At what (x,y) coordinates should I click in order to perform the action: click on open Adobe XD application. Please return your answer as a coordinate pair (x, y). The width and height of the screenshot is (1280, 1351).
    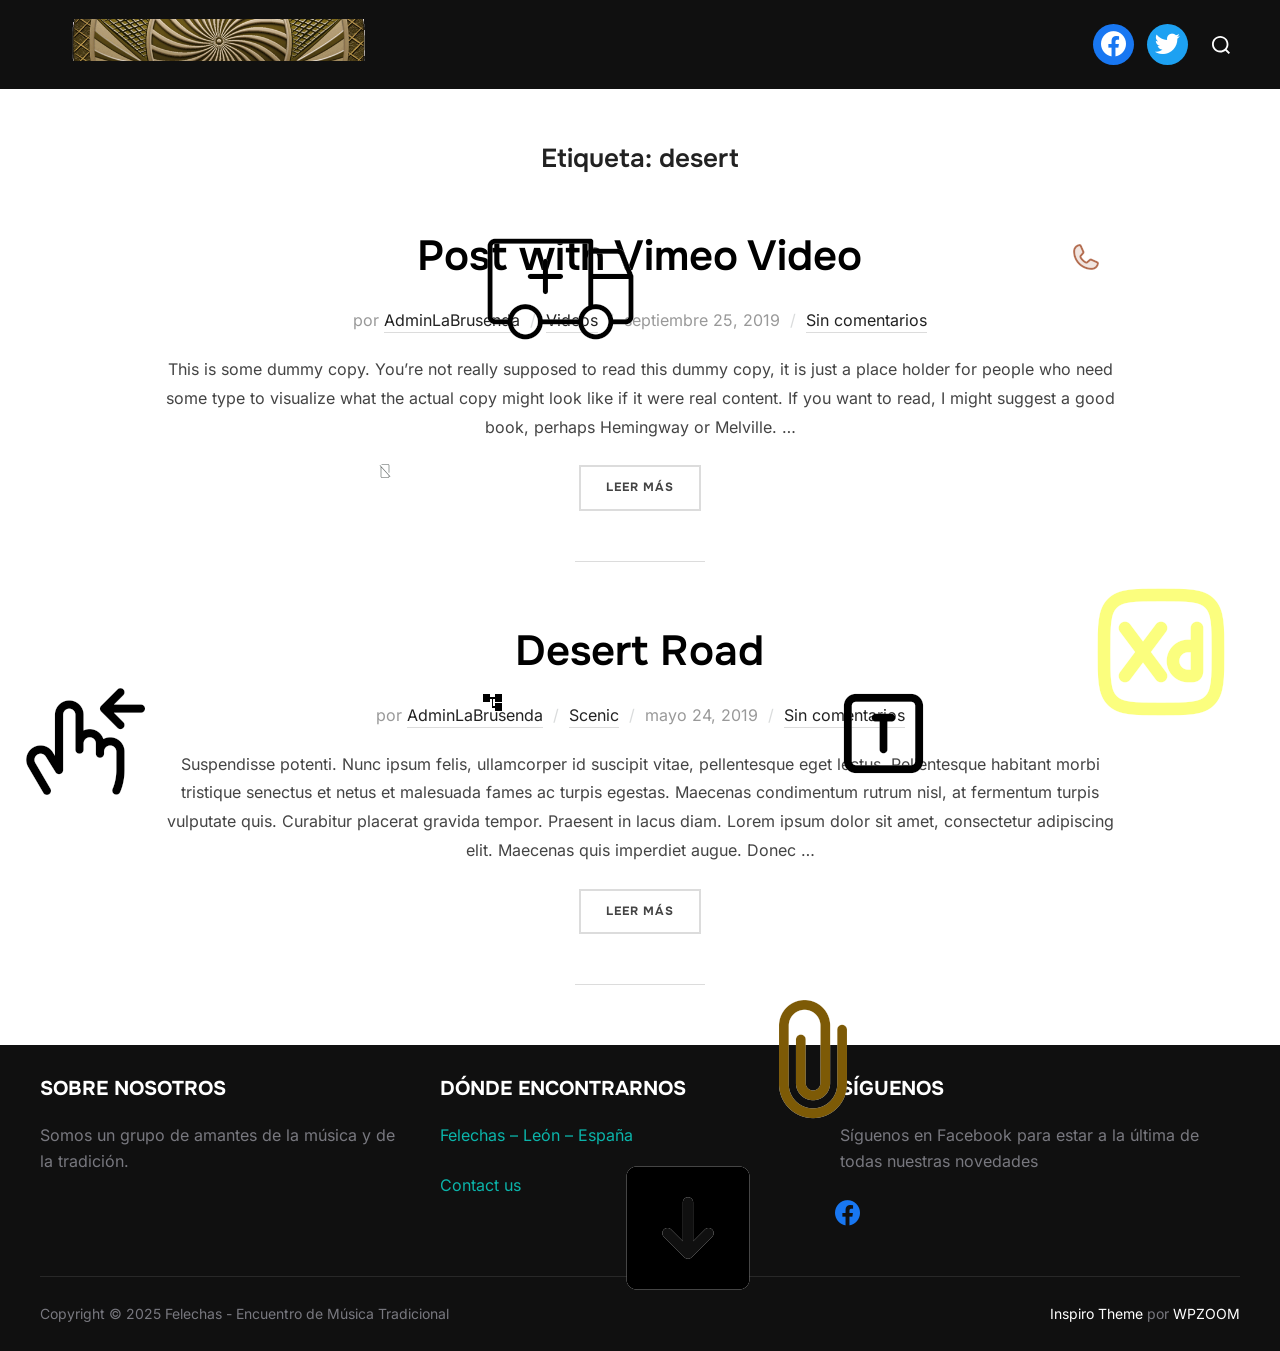
    Looking at the image, I should click on (1161, 652).